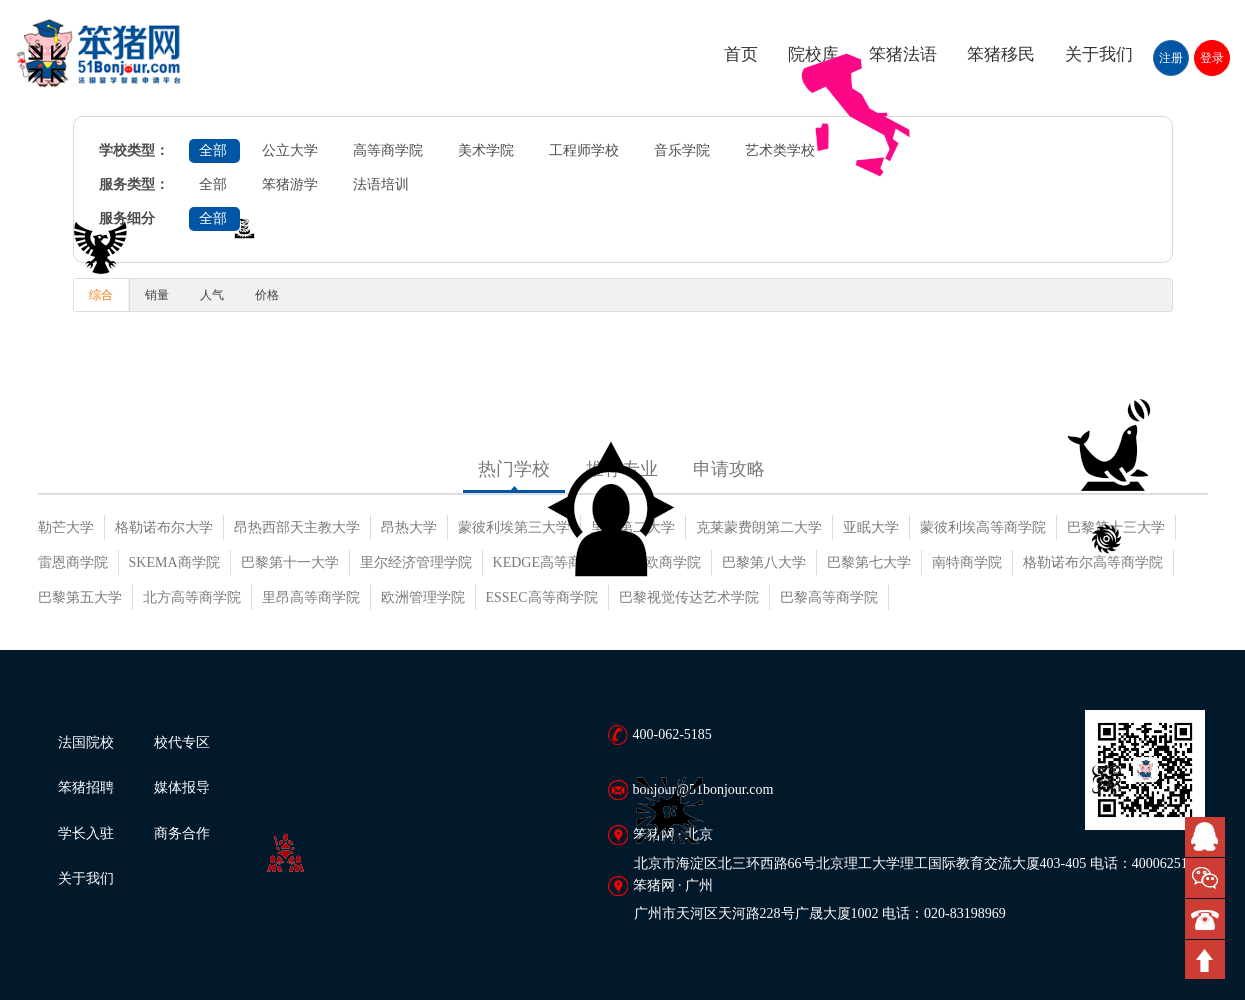 The width and height of the screenshot is (1245, 1000). Describe the element at coordinates (285, 852) in the screenshot. I see `the chariot tarot card icon` at that location.